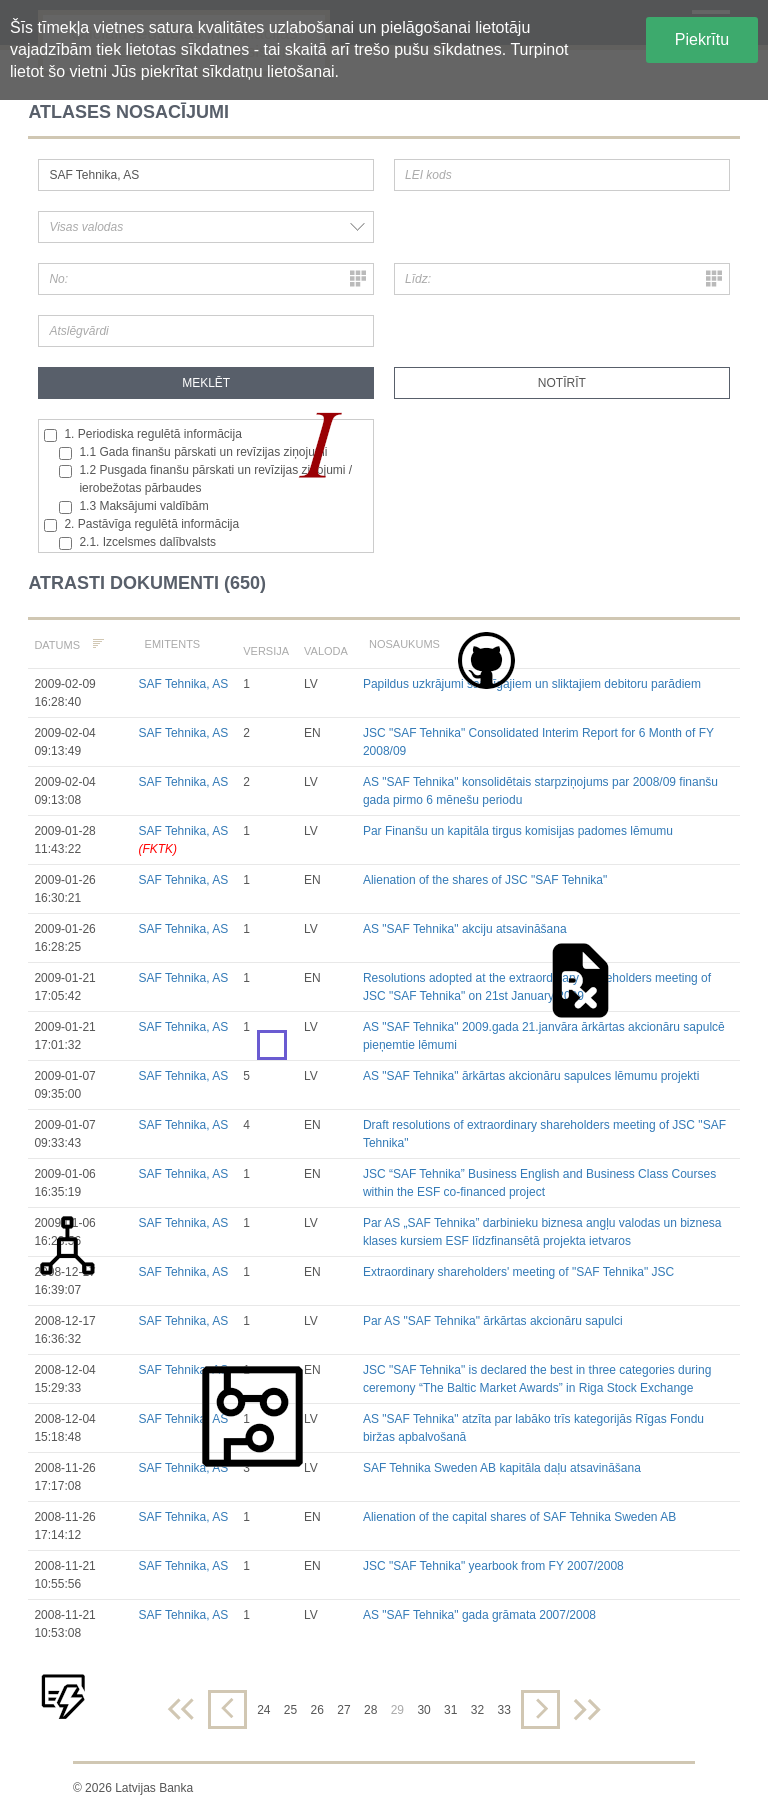 The image size is (768, 1812). Describe the element at coordinates (580, 980) in the screenshot. I see `view prescription document` at that location.